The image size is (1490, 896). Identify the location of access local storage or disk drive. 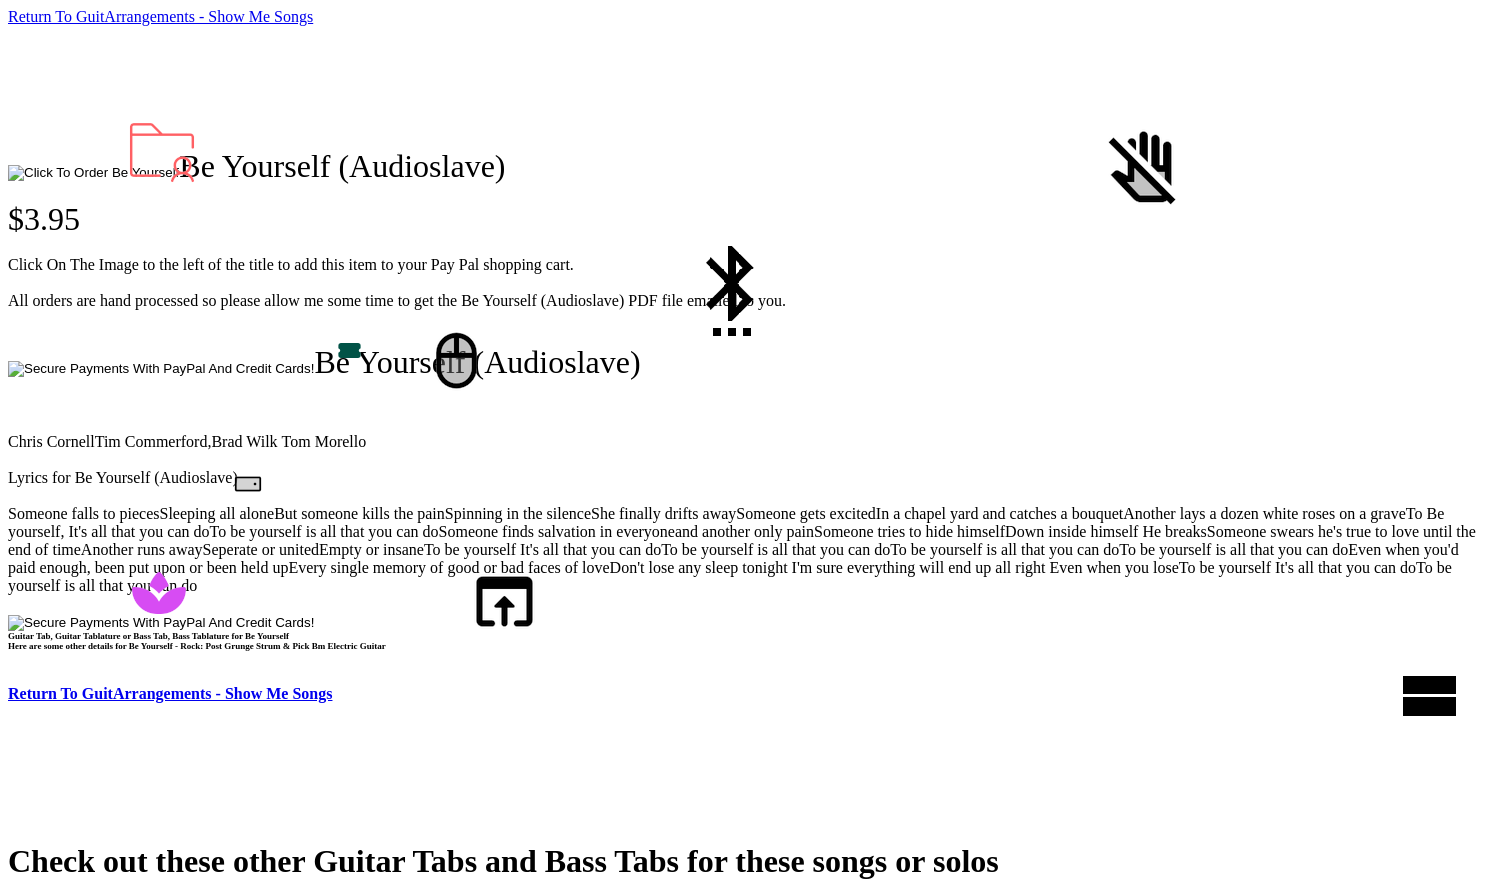
(248, 484).